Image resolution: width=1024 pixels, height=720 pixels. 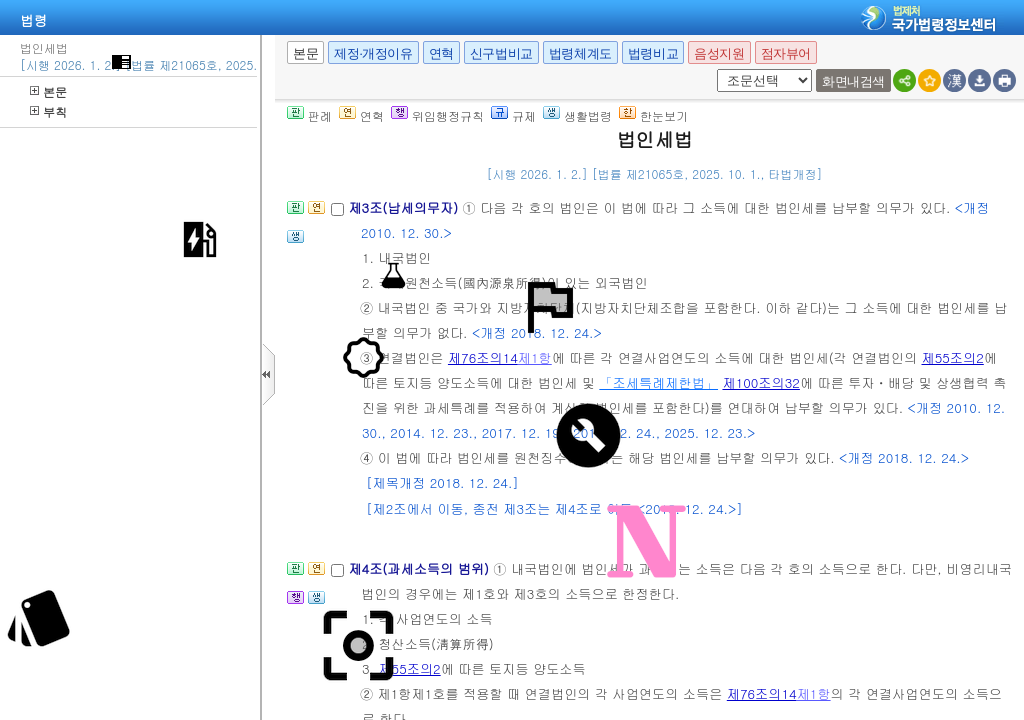 What do you see at coordinates (588, 435) in the screenshot?
I see `access settings or configuration options` at bounding box center [588, 435].